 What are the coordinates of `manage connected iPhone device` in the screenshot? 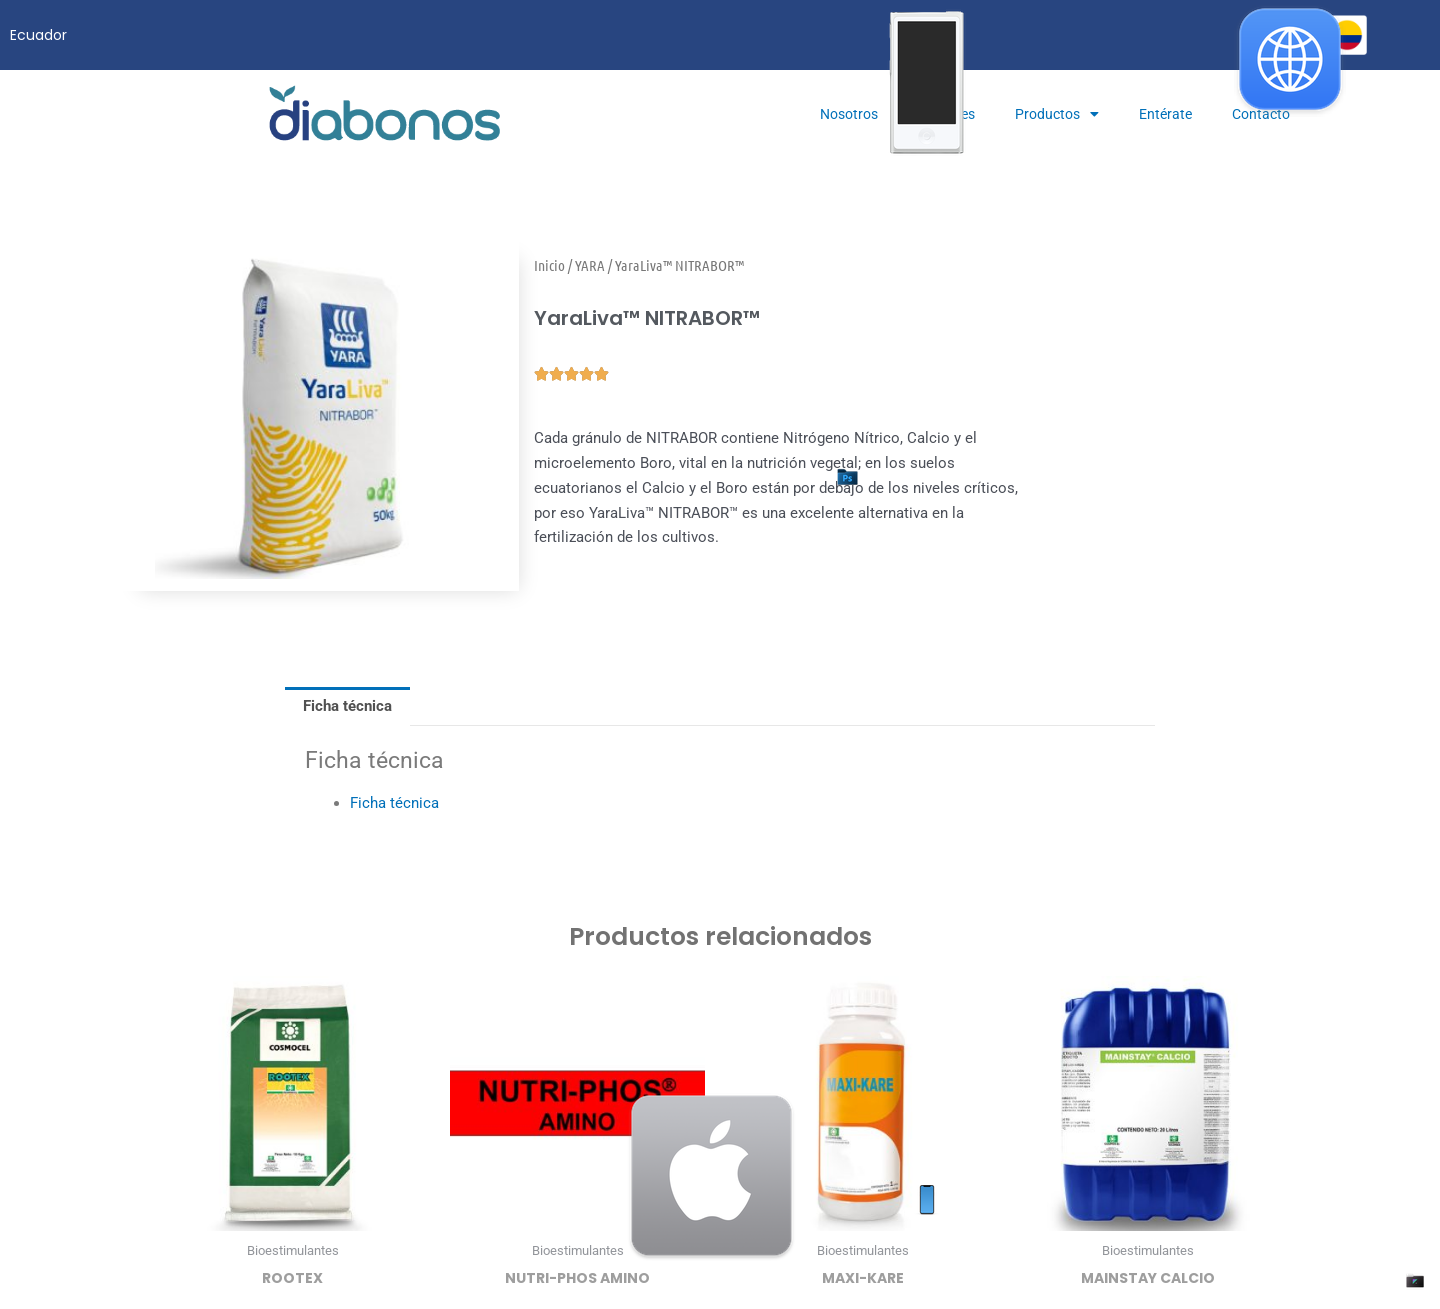 It's located at (927, 1200).